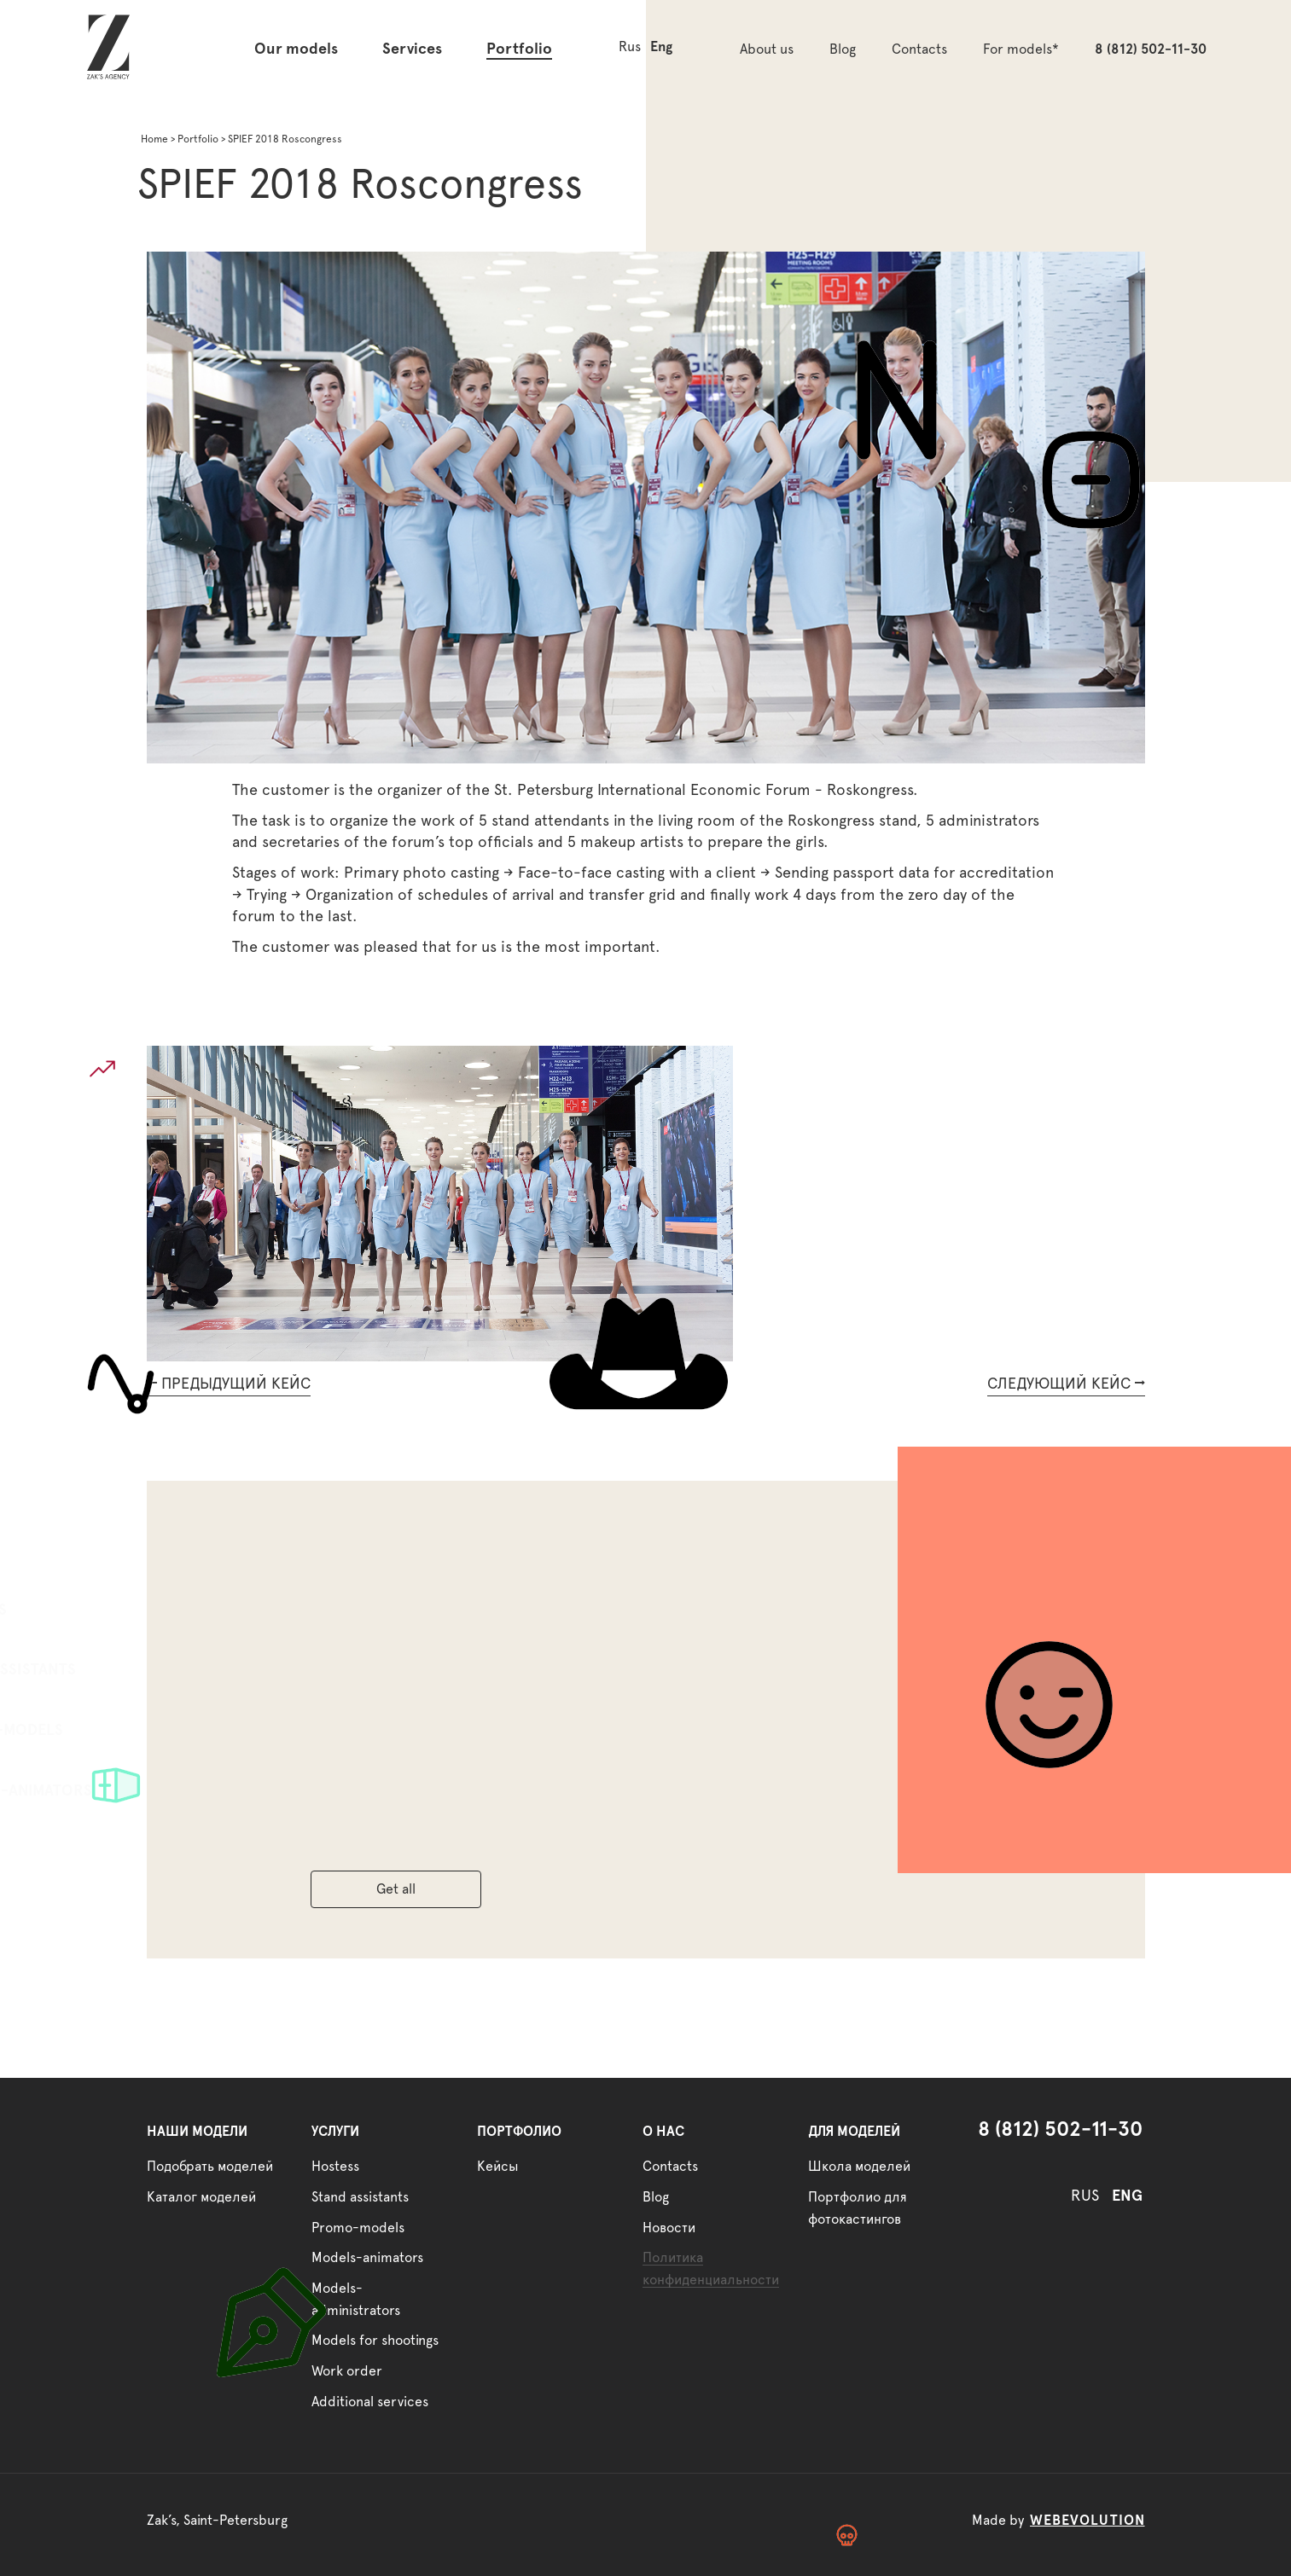 The image size is (1291, 2576). What do you see at coordinates (897, 400) in the screenshot?
I see `indicates an item or option starting with the letter N` at bounding box center [897, 400].